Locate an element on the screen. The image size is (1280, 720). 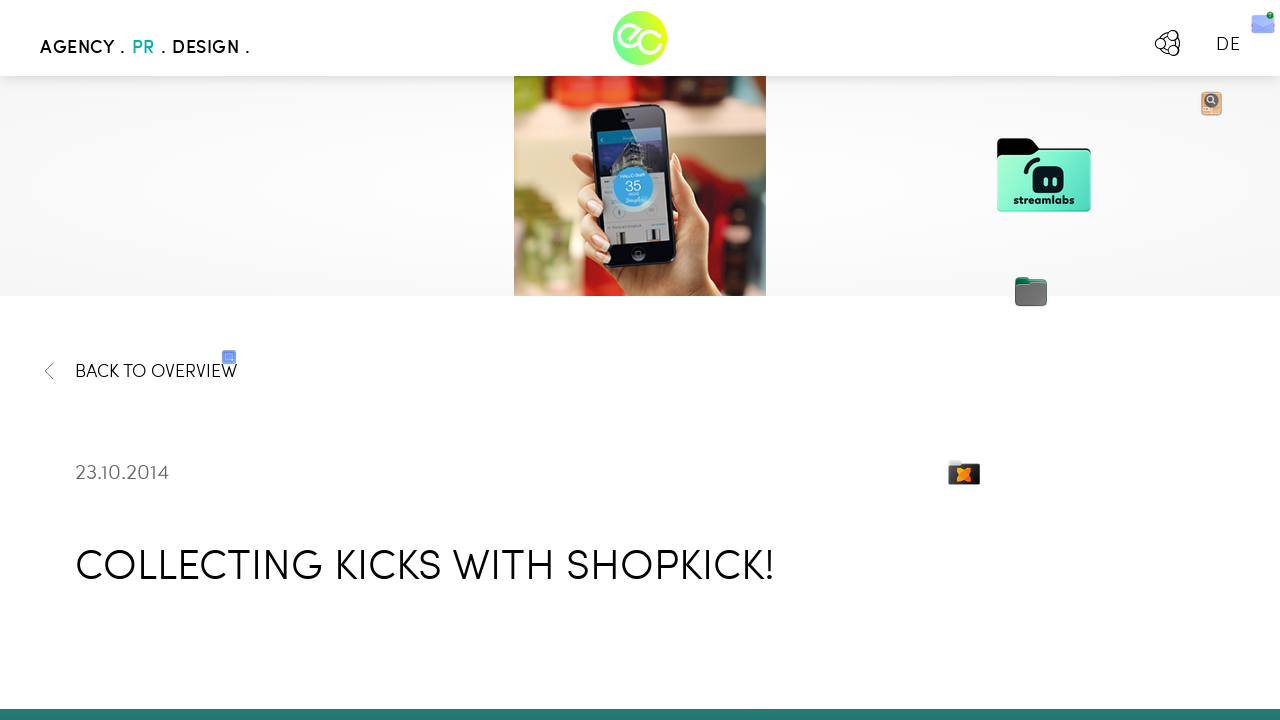
open streamlabs project files folder is located at coordinates (1043, 177).